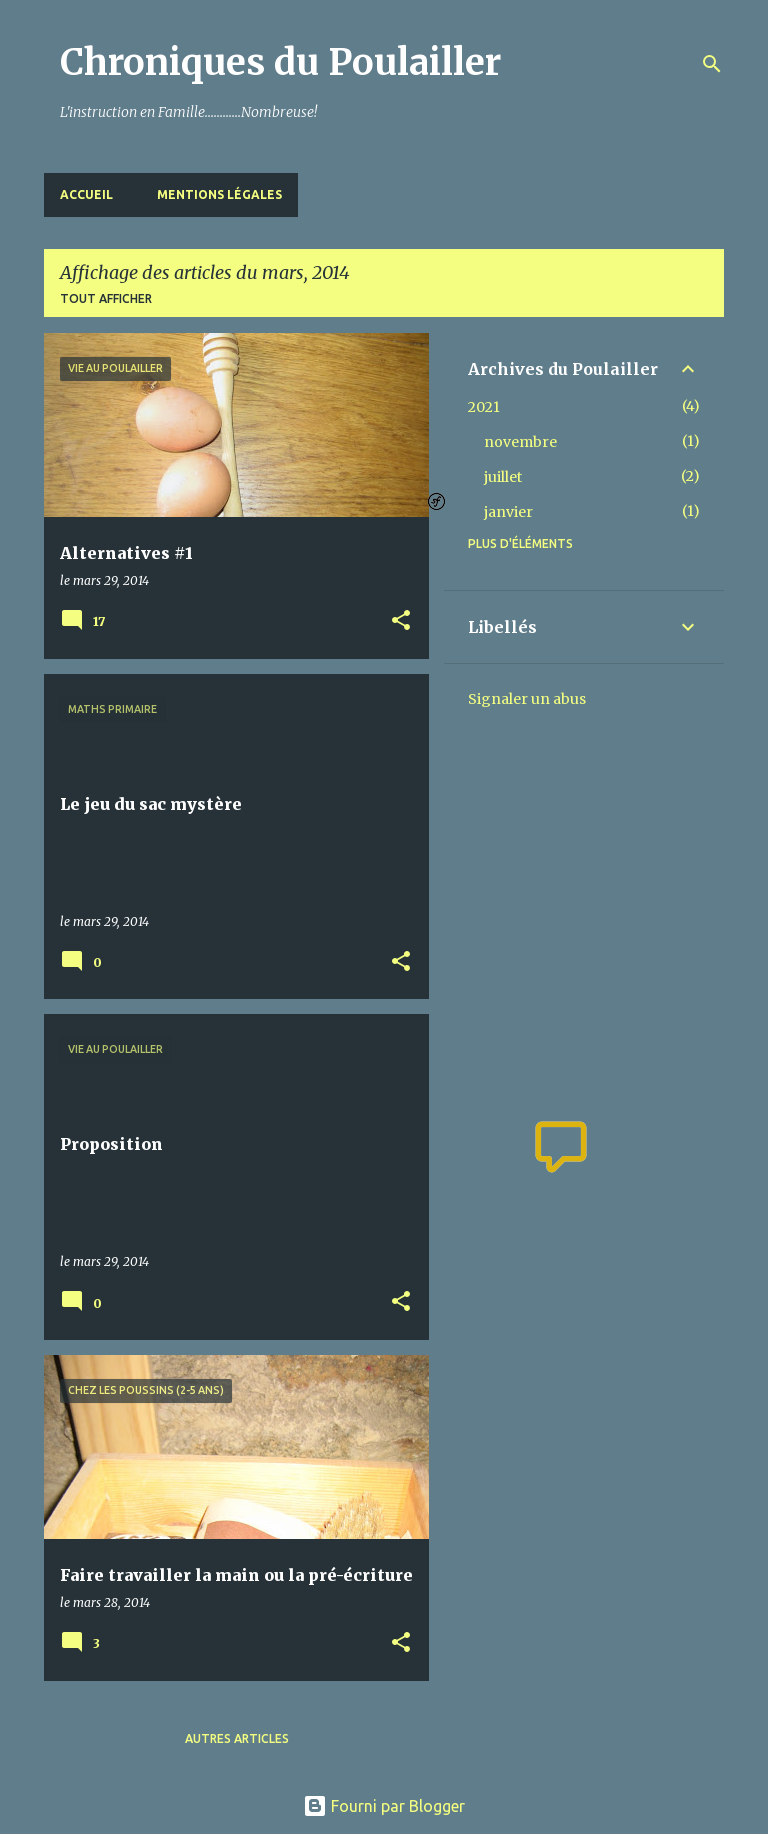  Describe the element at coordinates (561, 1147) in the screenshot. I see `open comments section` at that location.